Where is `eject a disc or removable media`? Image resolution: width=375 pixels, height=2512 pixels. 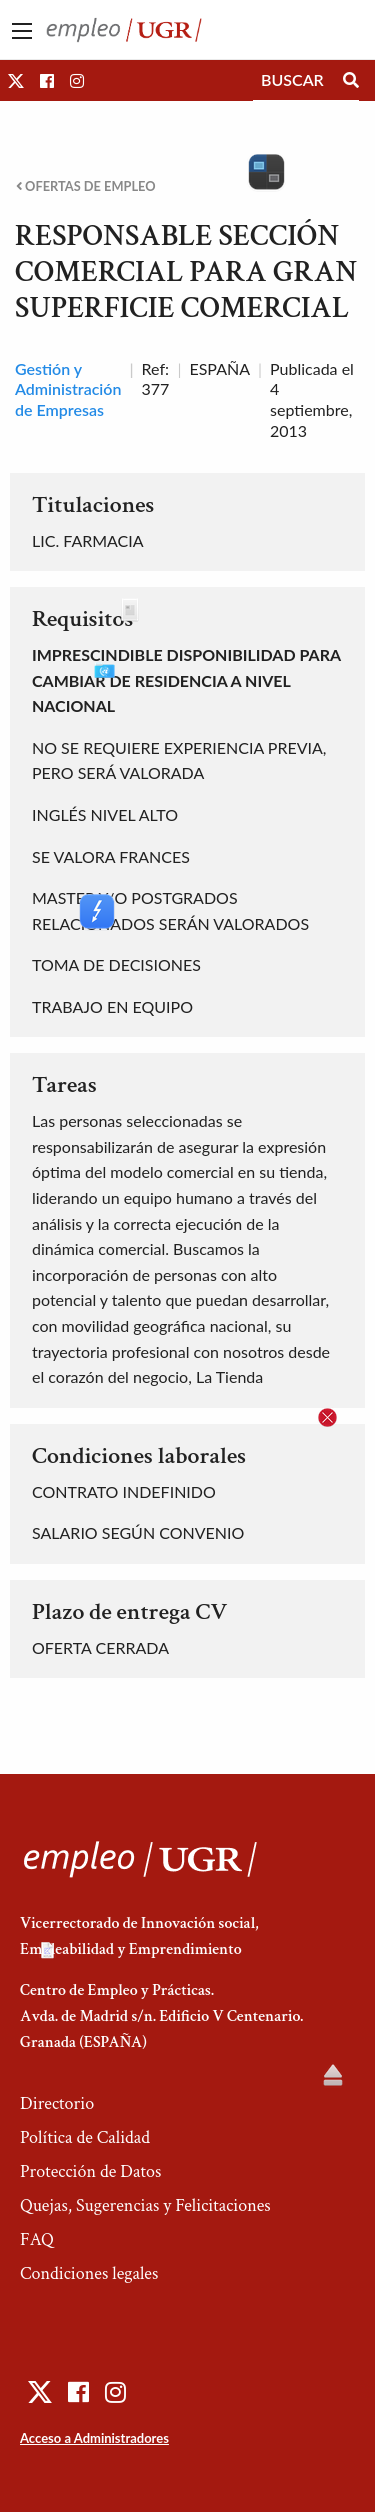 eject a disc or removable media is located at coordinates (333, 2075).